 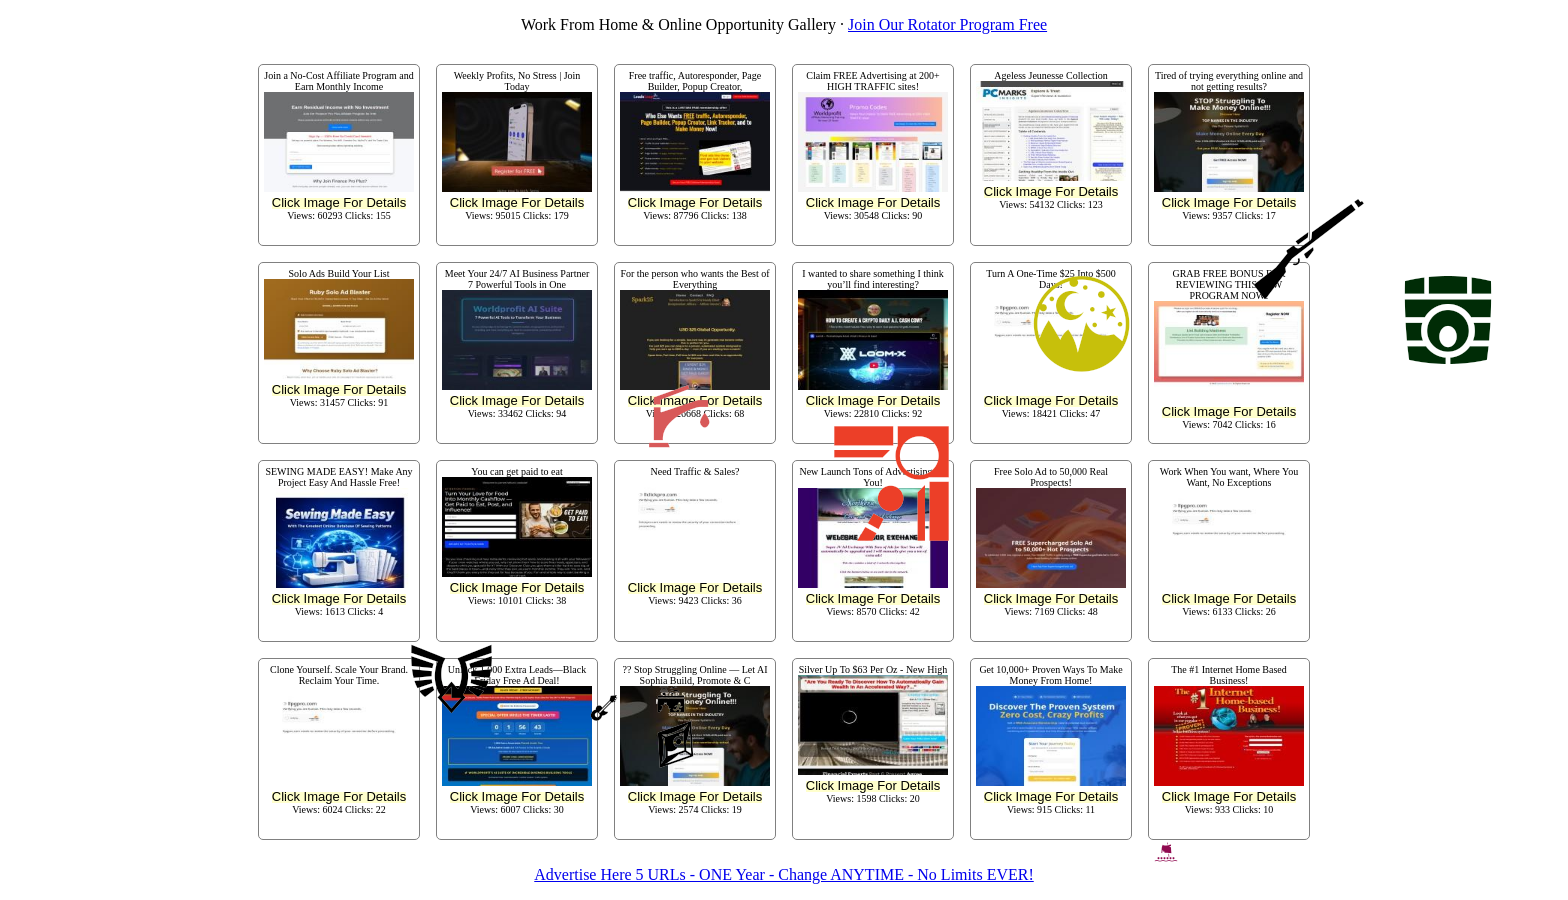 I want to click on access barrel or keg inventory in game, so click(x=1448, y=320).